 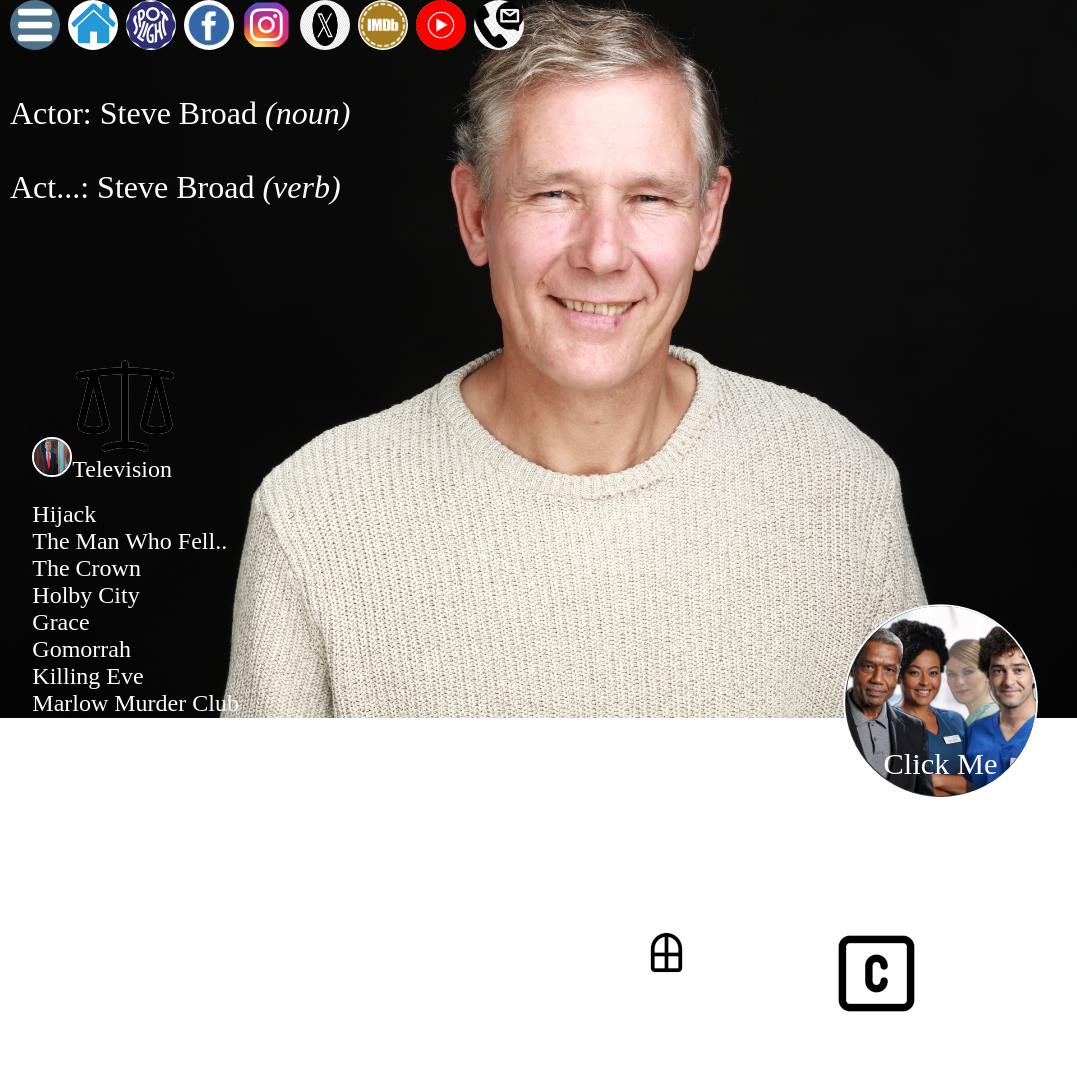 I want to click on access legal or terms of service information, so click(x=125, y=406).